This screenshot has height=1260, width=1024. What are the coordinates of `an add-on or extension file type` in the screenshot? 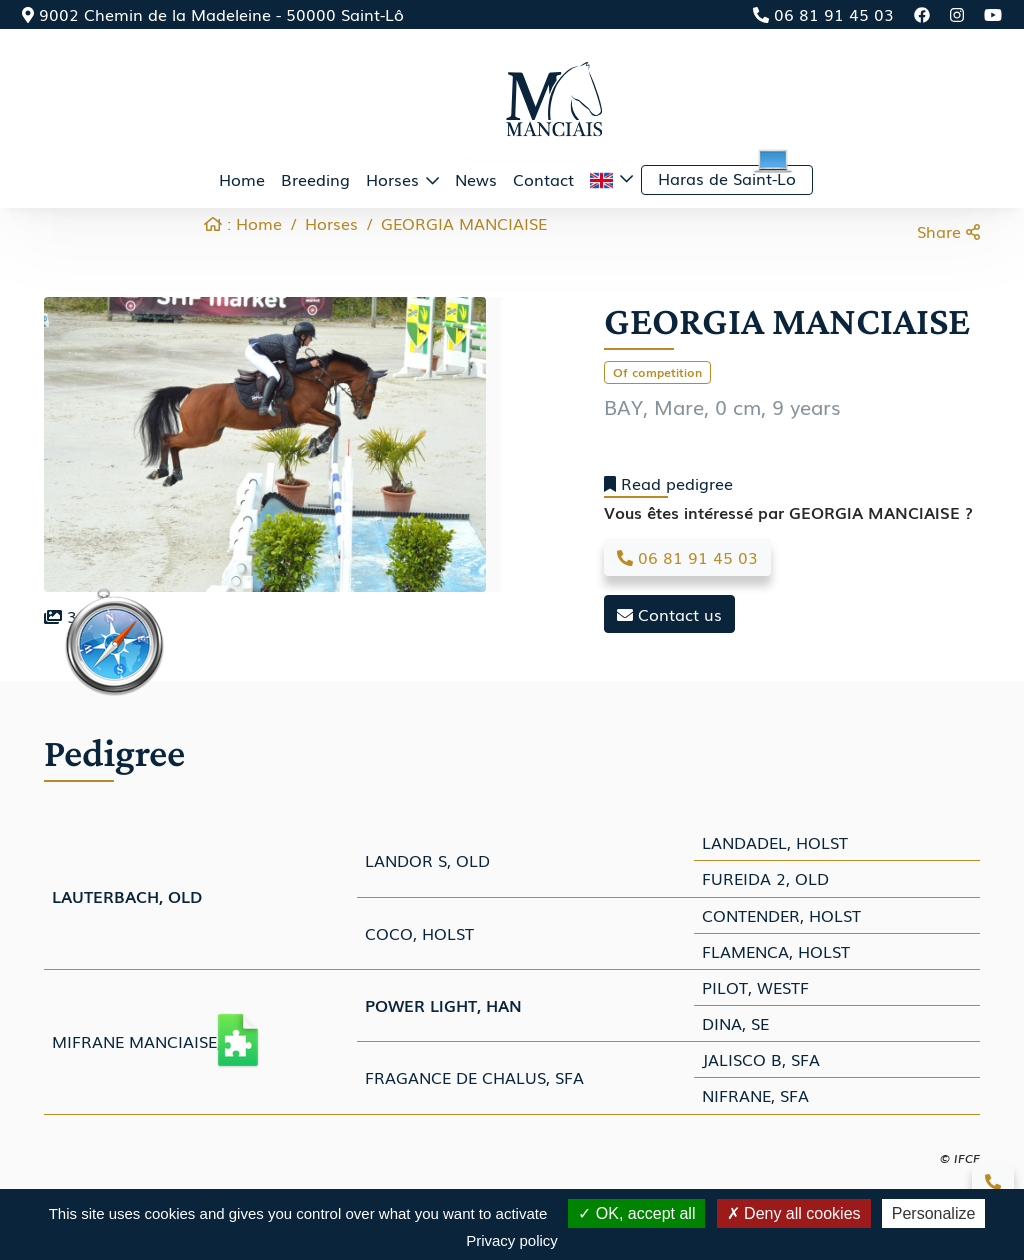 It's located at (238, 1041).